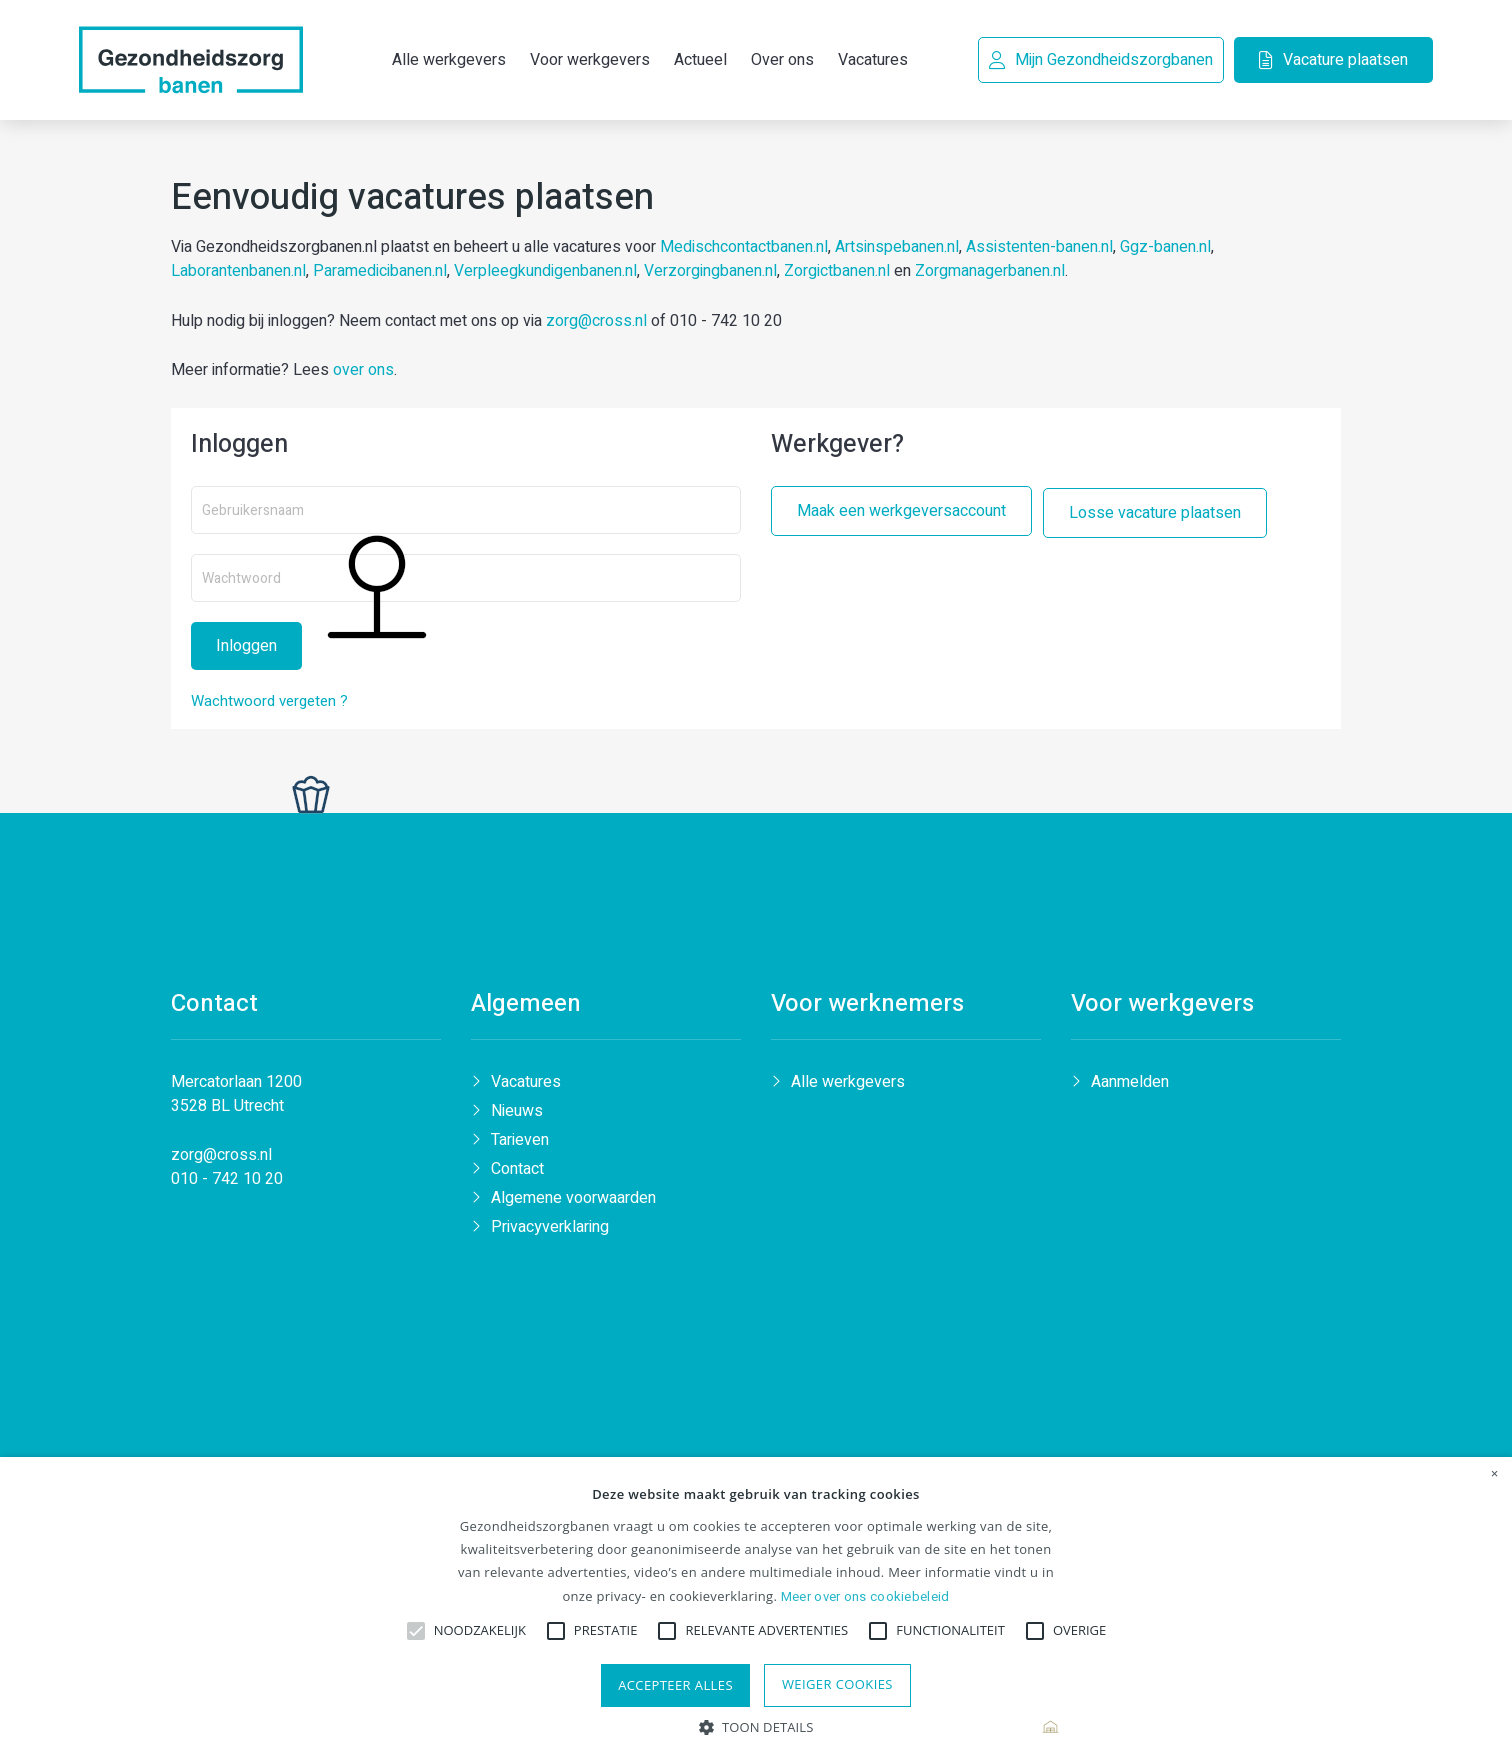 The width and height of the screenshot is (1512, 1758). Describe the element at coordinates (377, 589) in the screenshot. I see `mark a location on the map` at that location.